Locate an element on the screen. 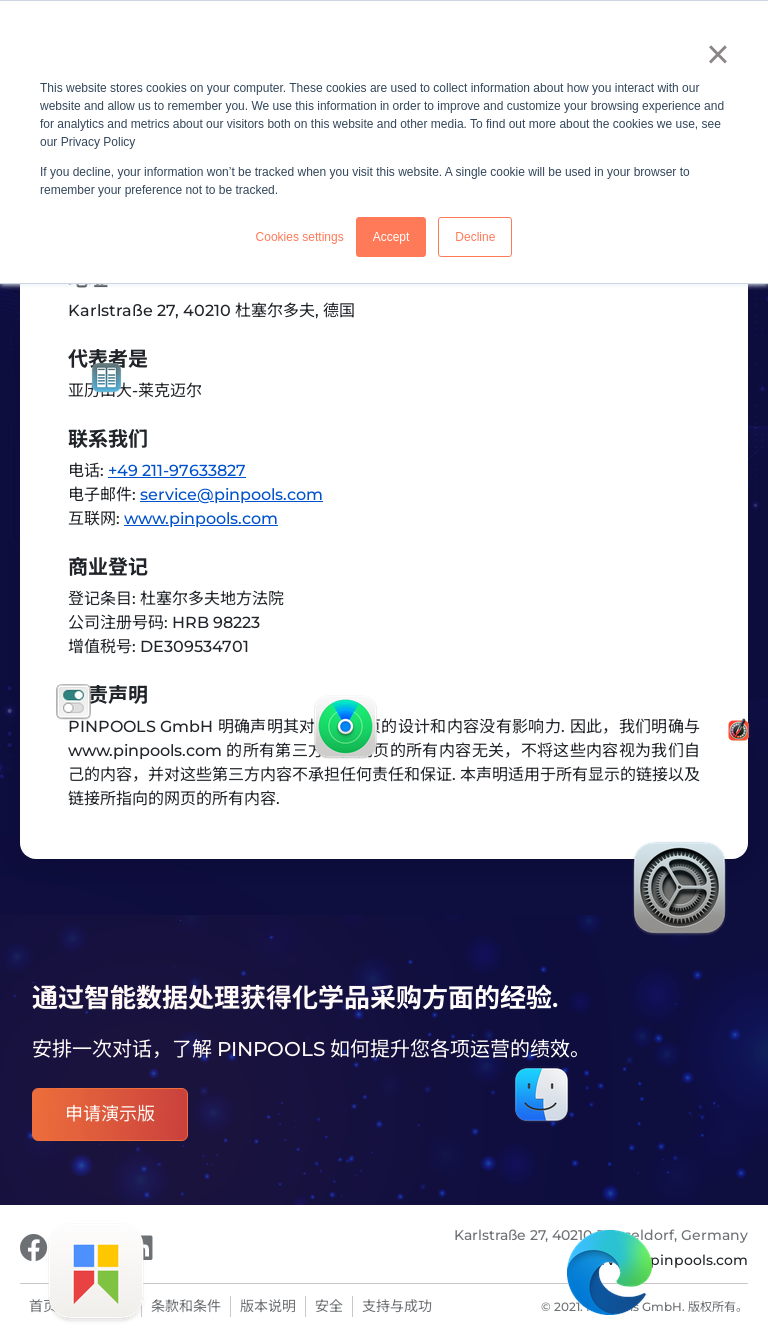 The image size is (768, 1337). open Digital Color Meter app is located at coordinates (738, 730).